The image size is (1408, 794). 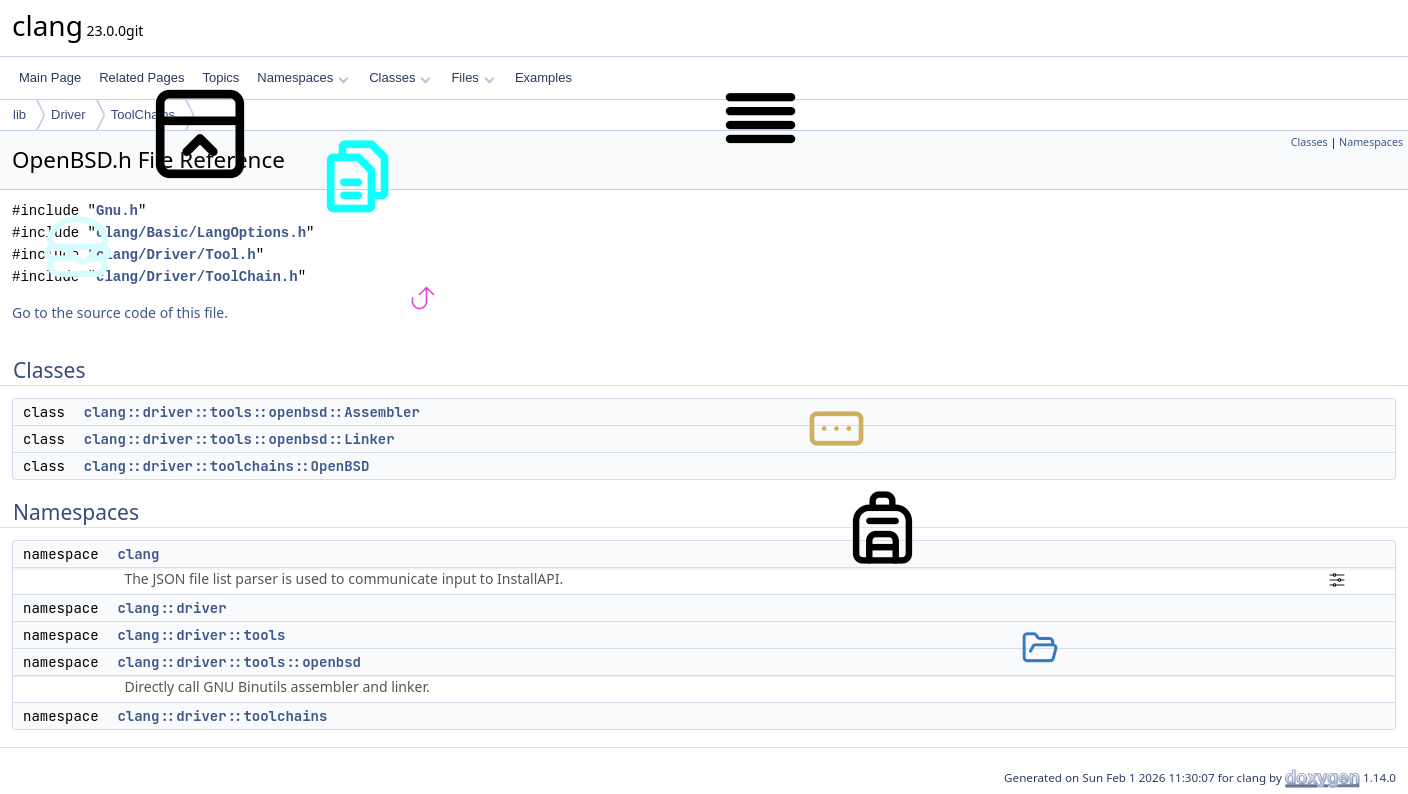 I want to click on open folder to view contents, so click(x=1040, y=648).